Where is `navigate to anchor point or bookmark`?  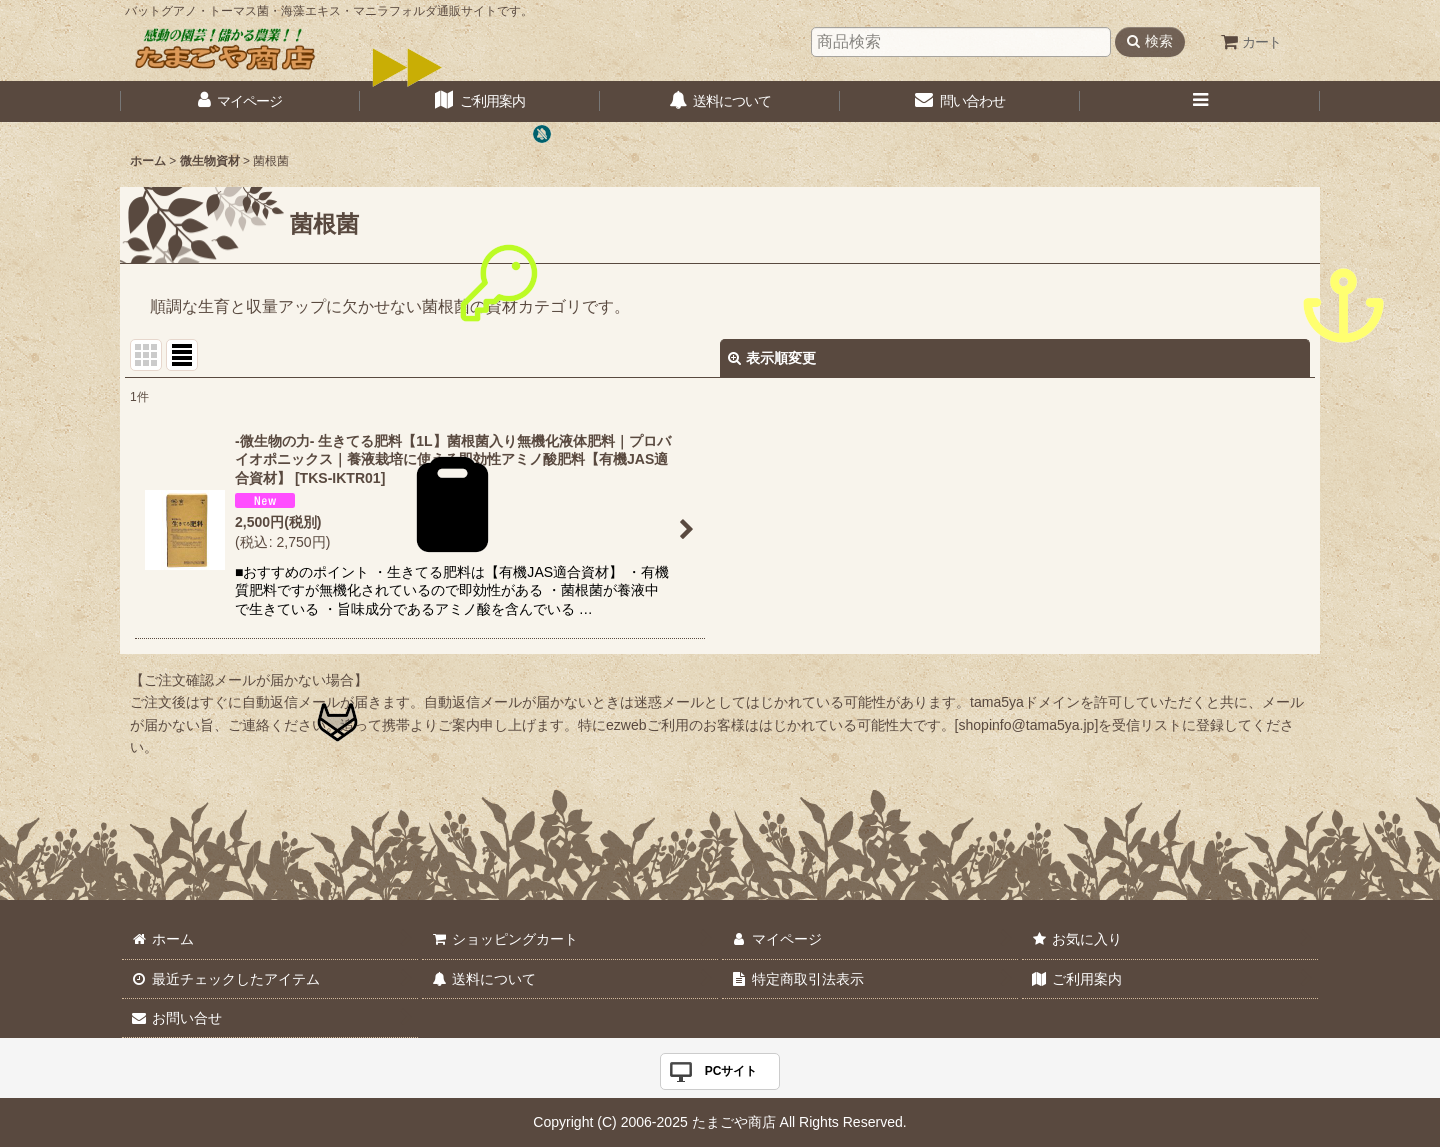 navigate to anchor point or bookmark is located at coordinates (1343, 305).